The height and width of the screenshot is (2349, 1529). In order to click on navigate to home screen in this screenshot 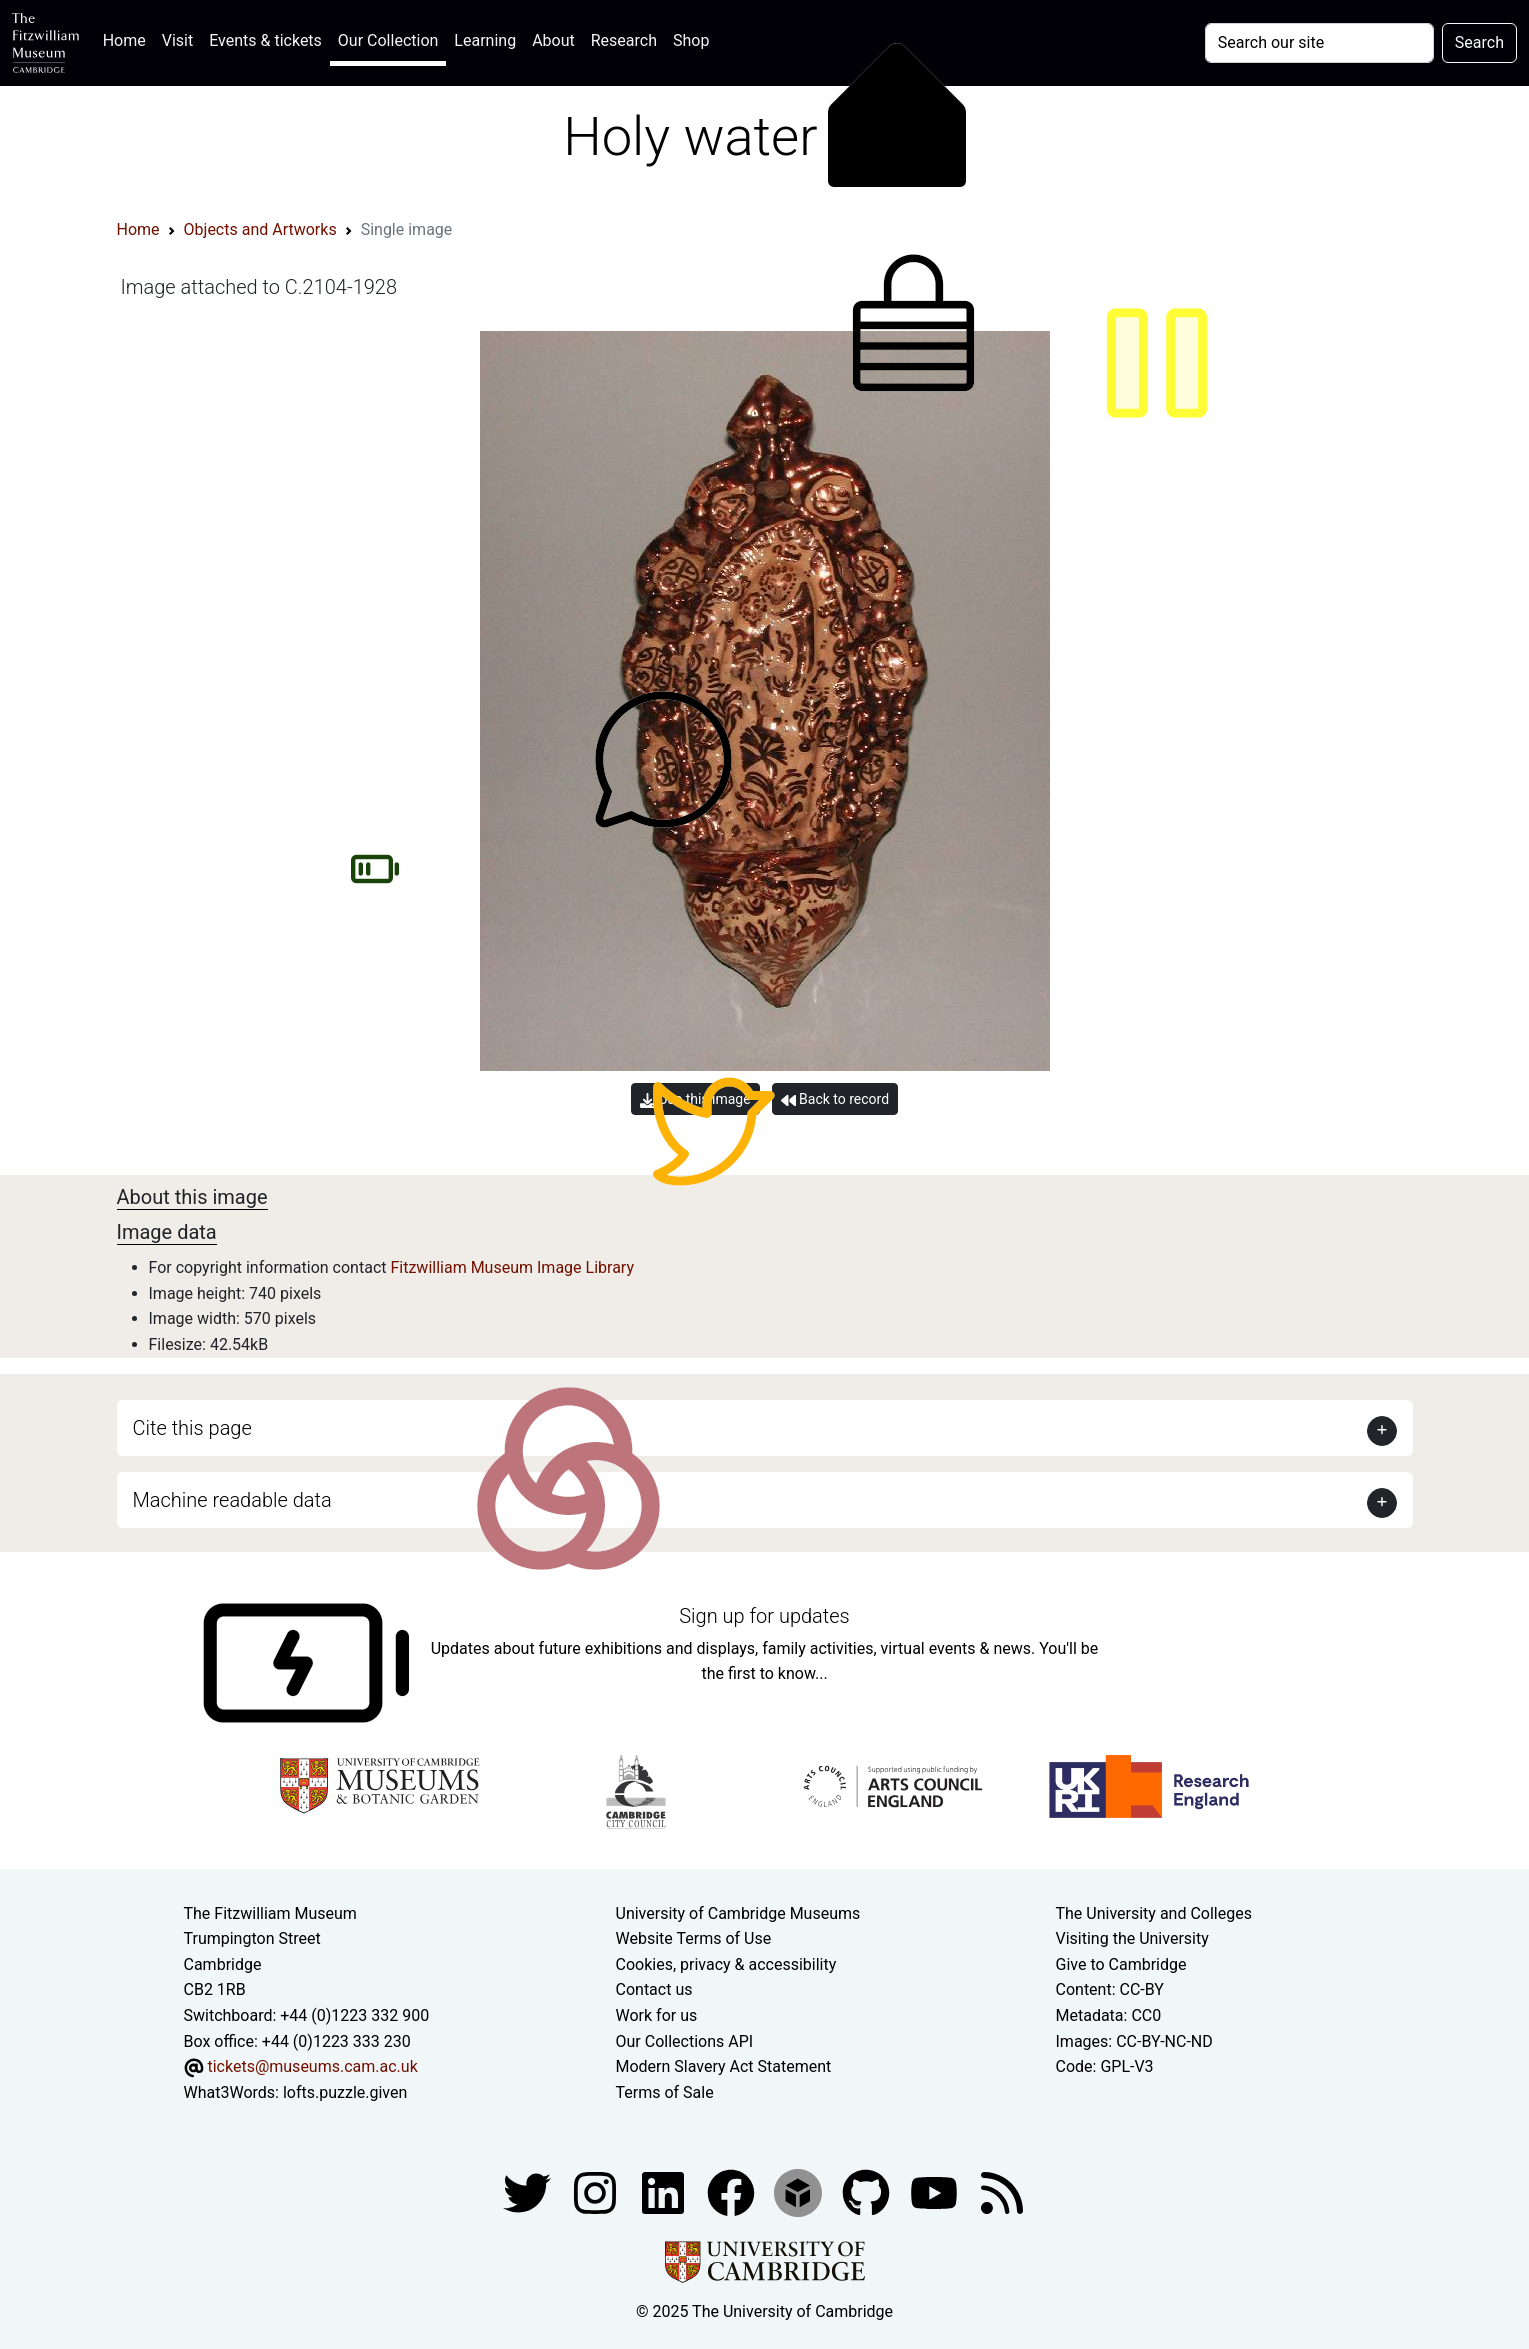, I will do `click(897, 118)`.